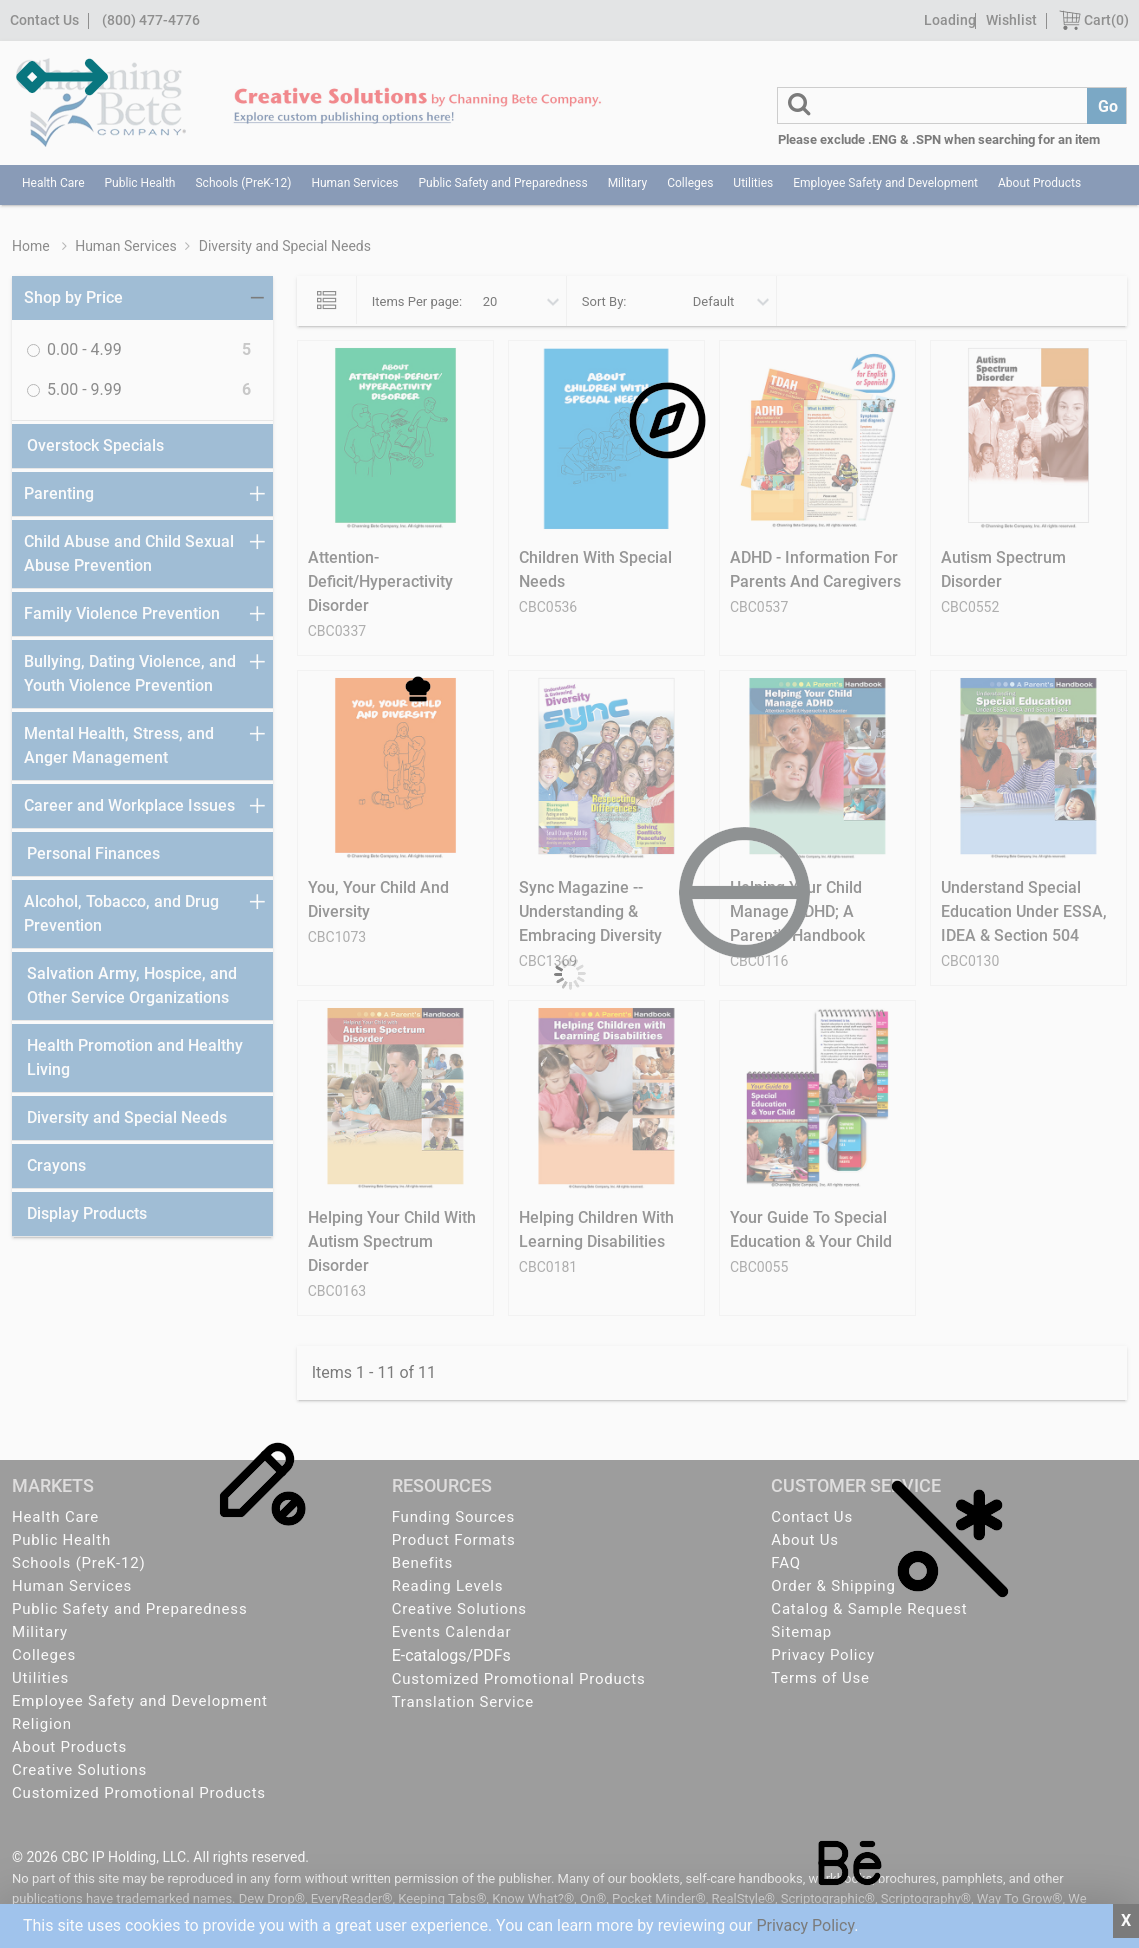 The image size is (1139, 1948). Describe the element at coordinates (258, 1478) in the screenshot. I see `cancel editing mode` at that location.